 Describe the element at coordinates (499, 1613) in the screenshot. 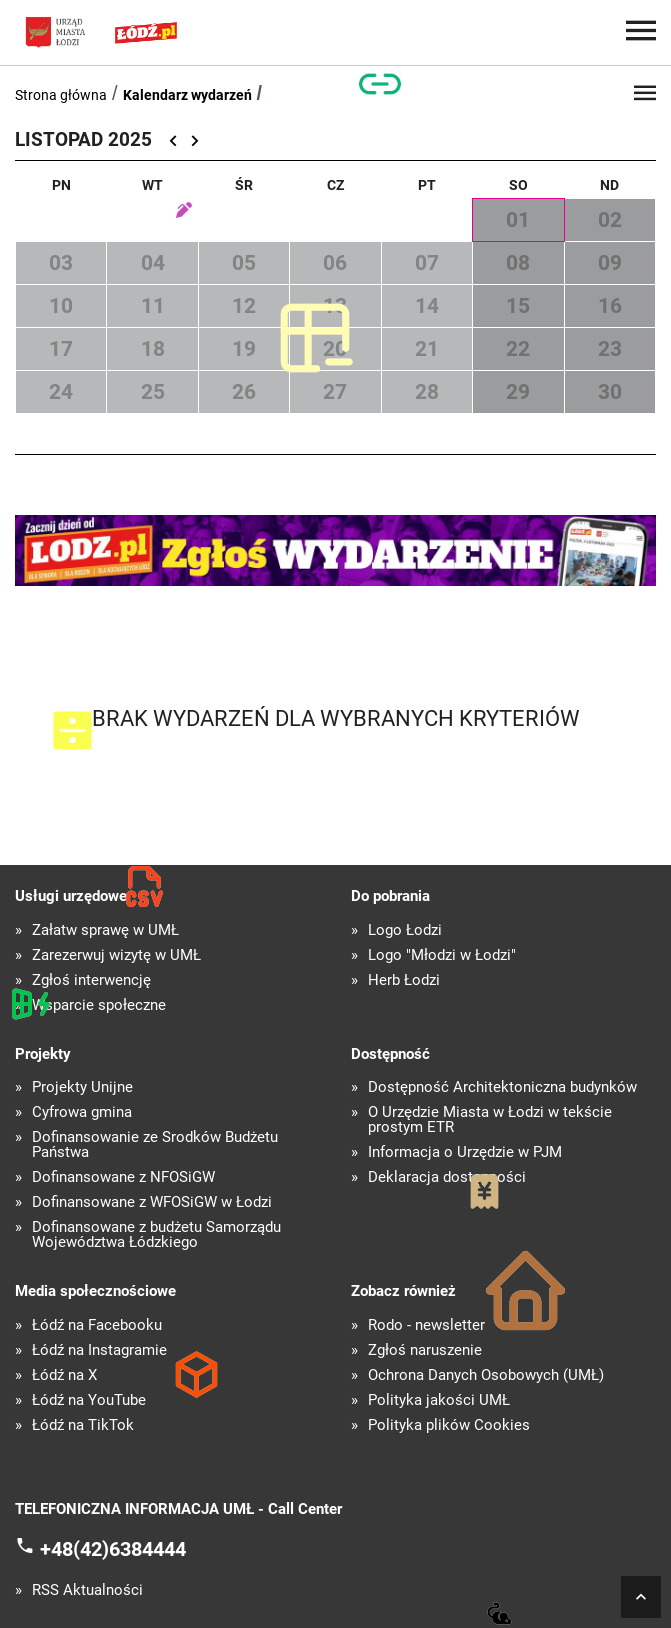

I see `request rodent pest control services` at that location.